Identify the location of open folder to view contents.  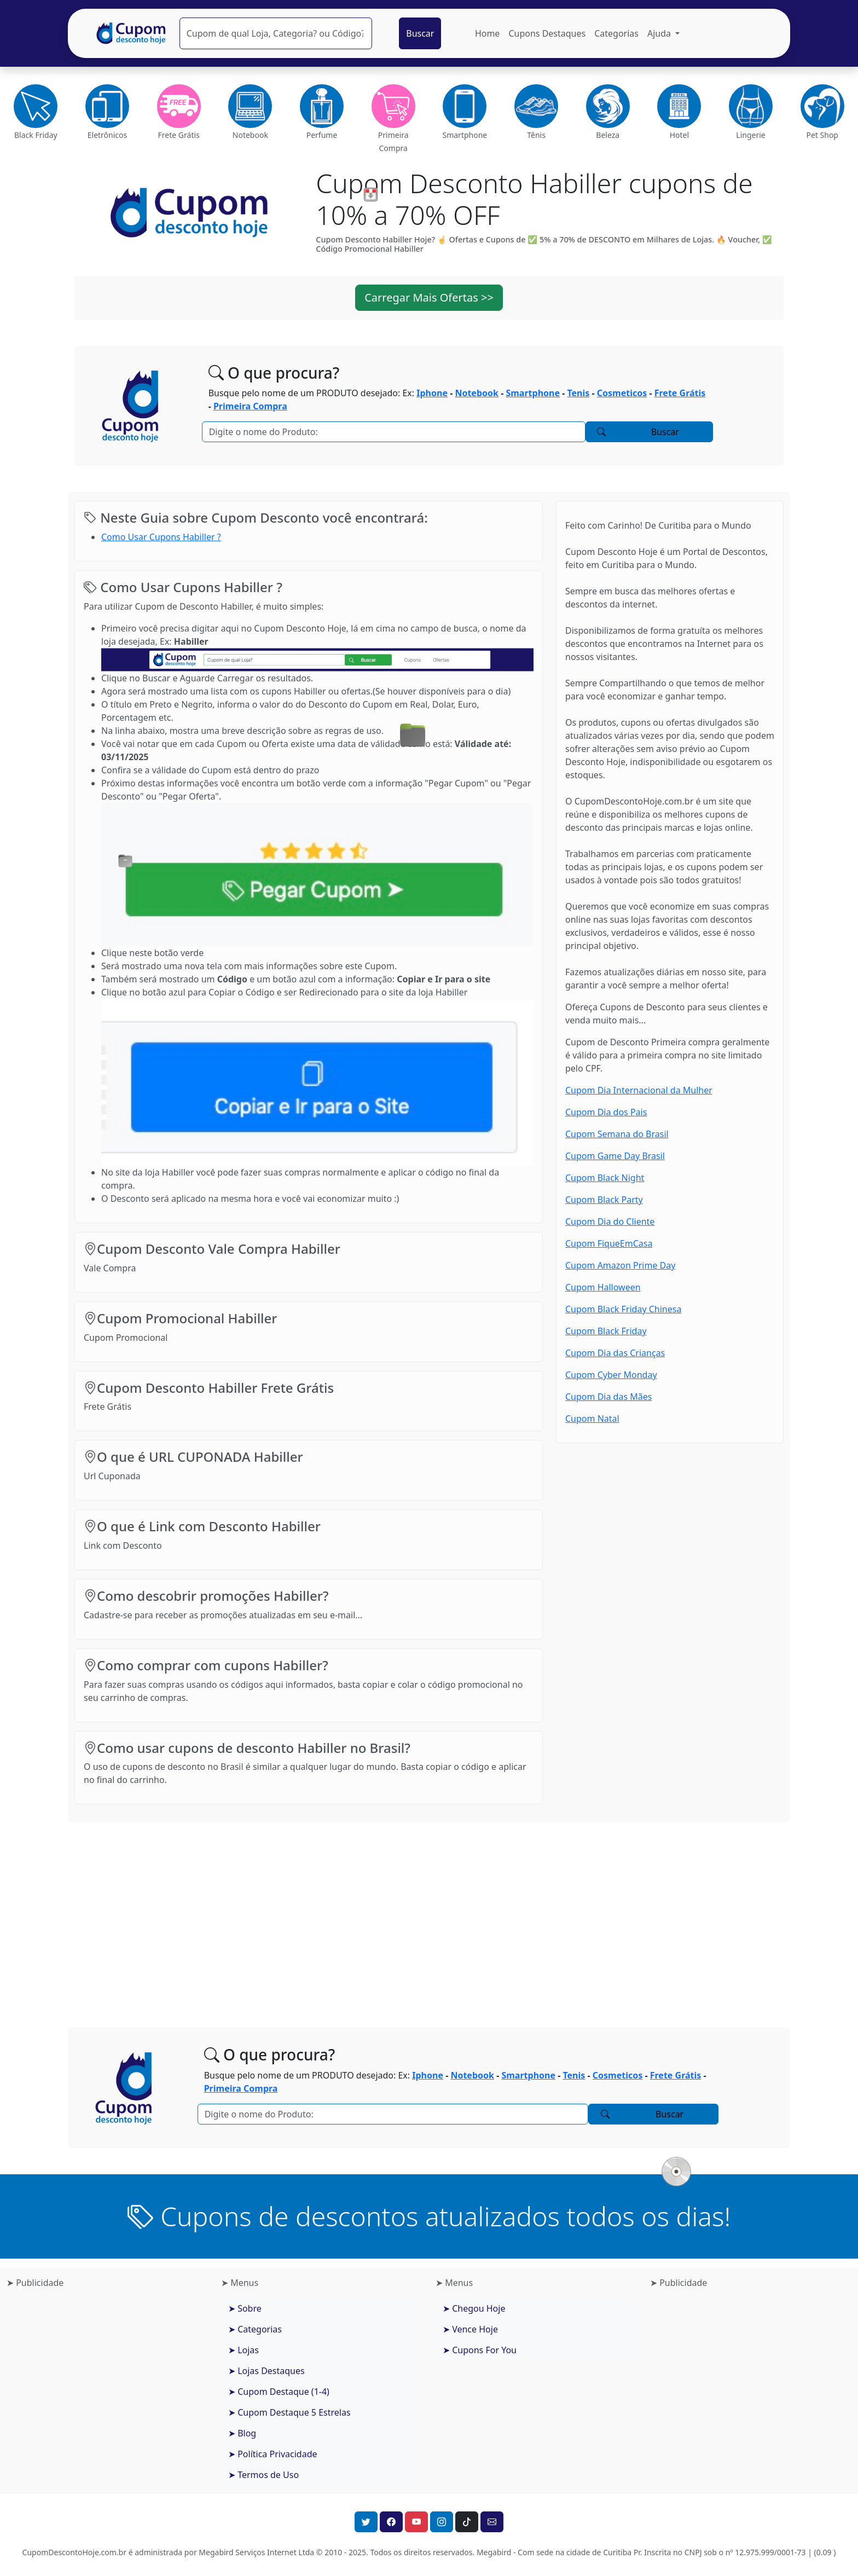
(413, 735).